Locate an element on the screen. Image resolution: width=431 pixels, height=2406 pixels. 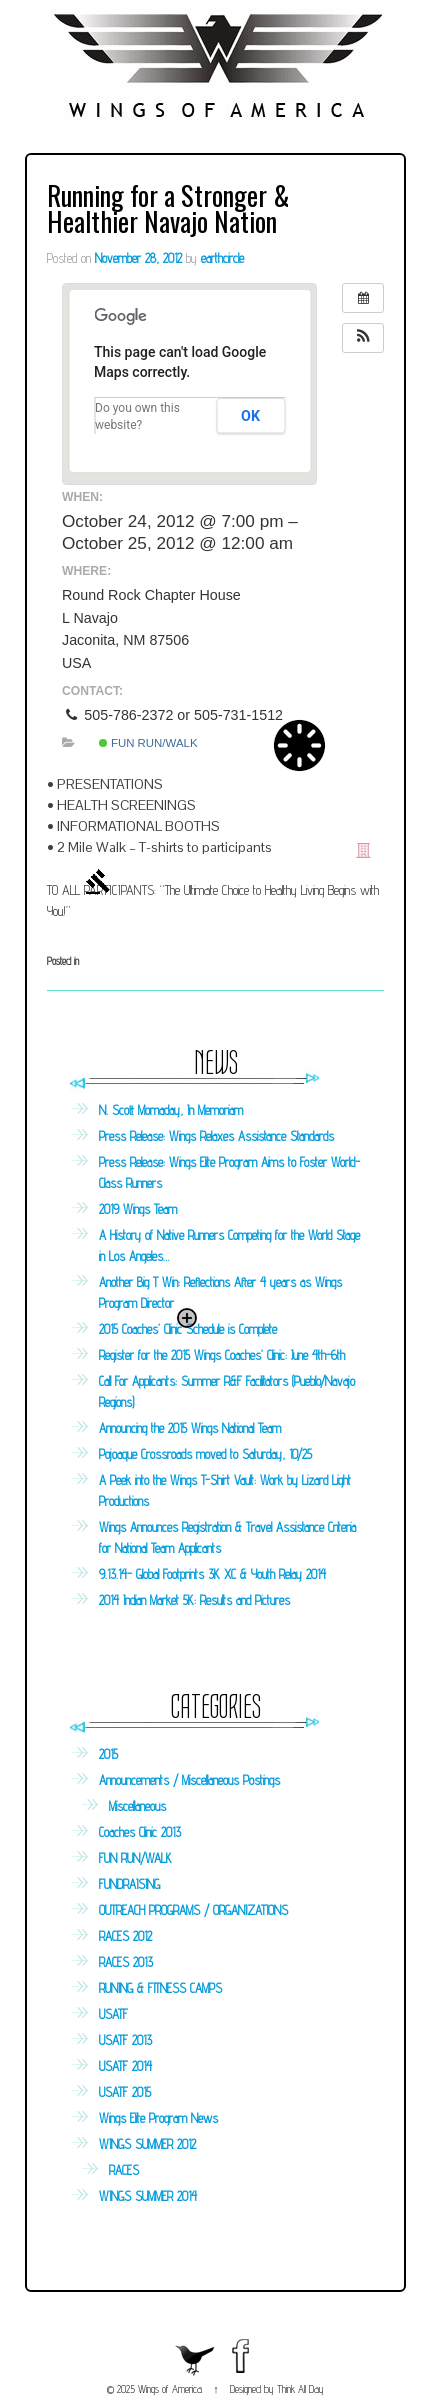
loading content in progress is located at coordinates (299, 745).